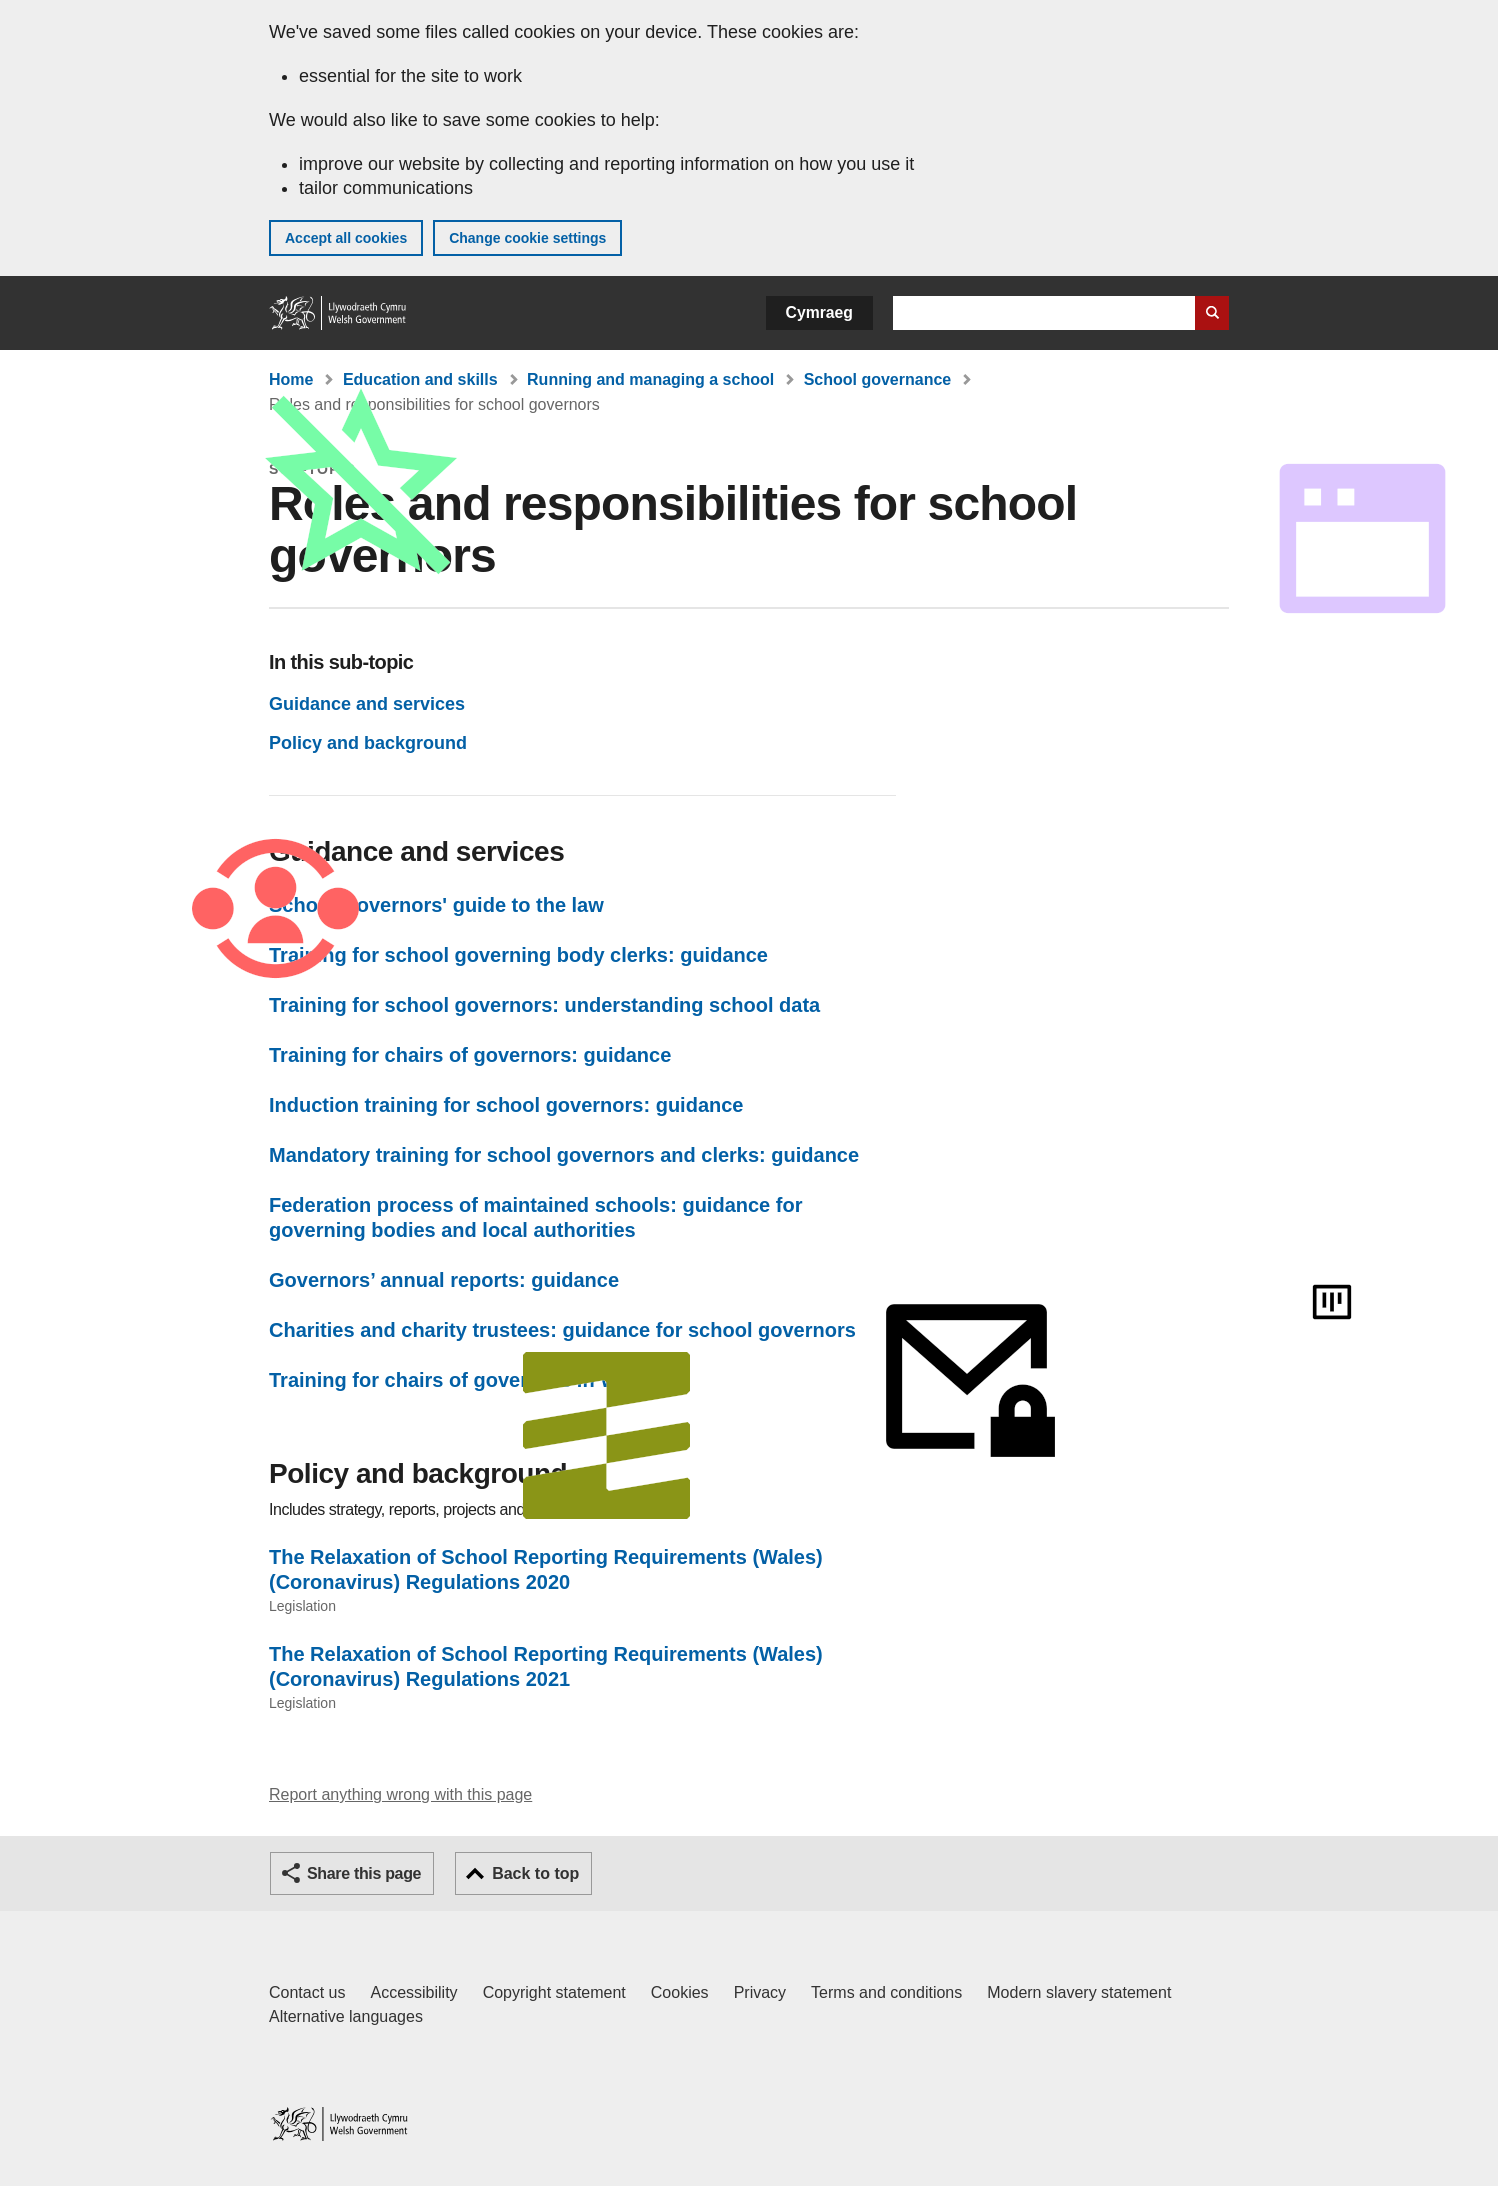  Describe the element at coordinates (361, 485) in the screenshot. I see `disable or remove from favorites` at that location.